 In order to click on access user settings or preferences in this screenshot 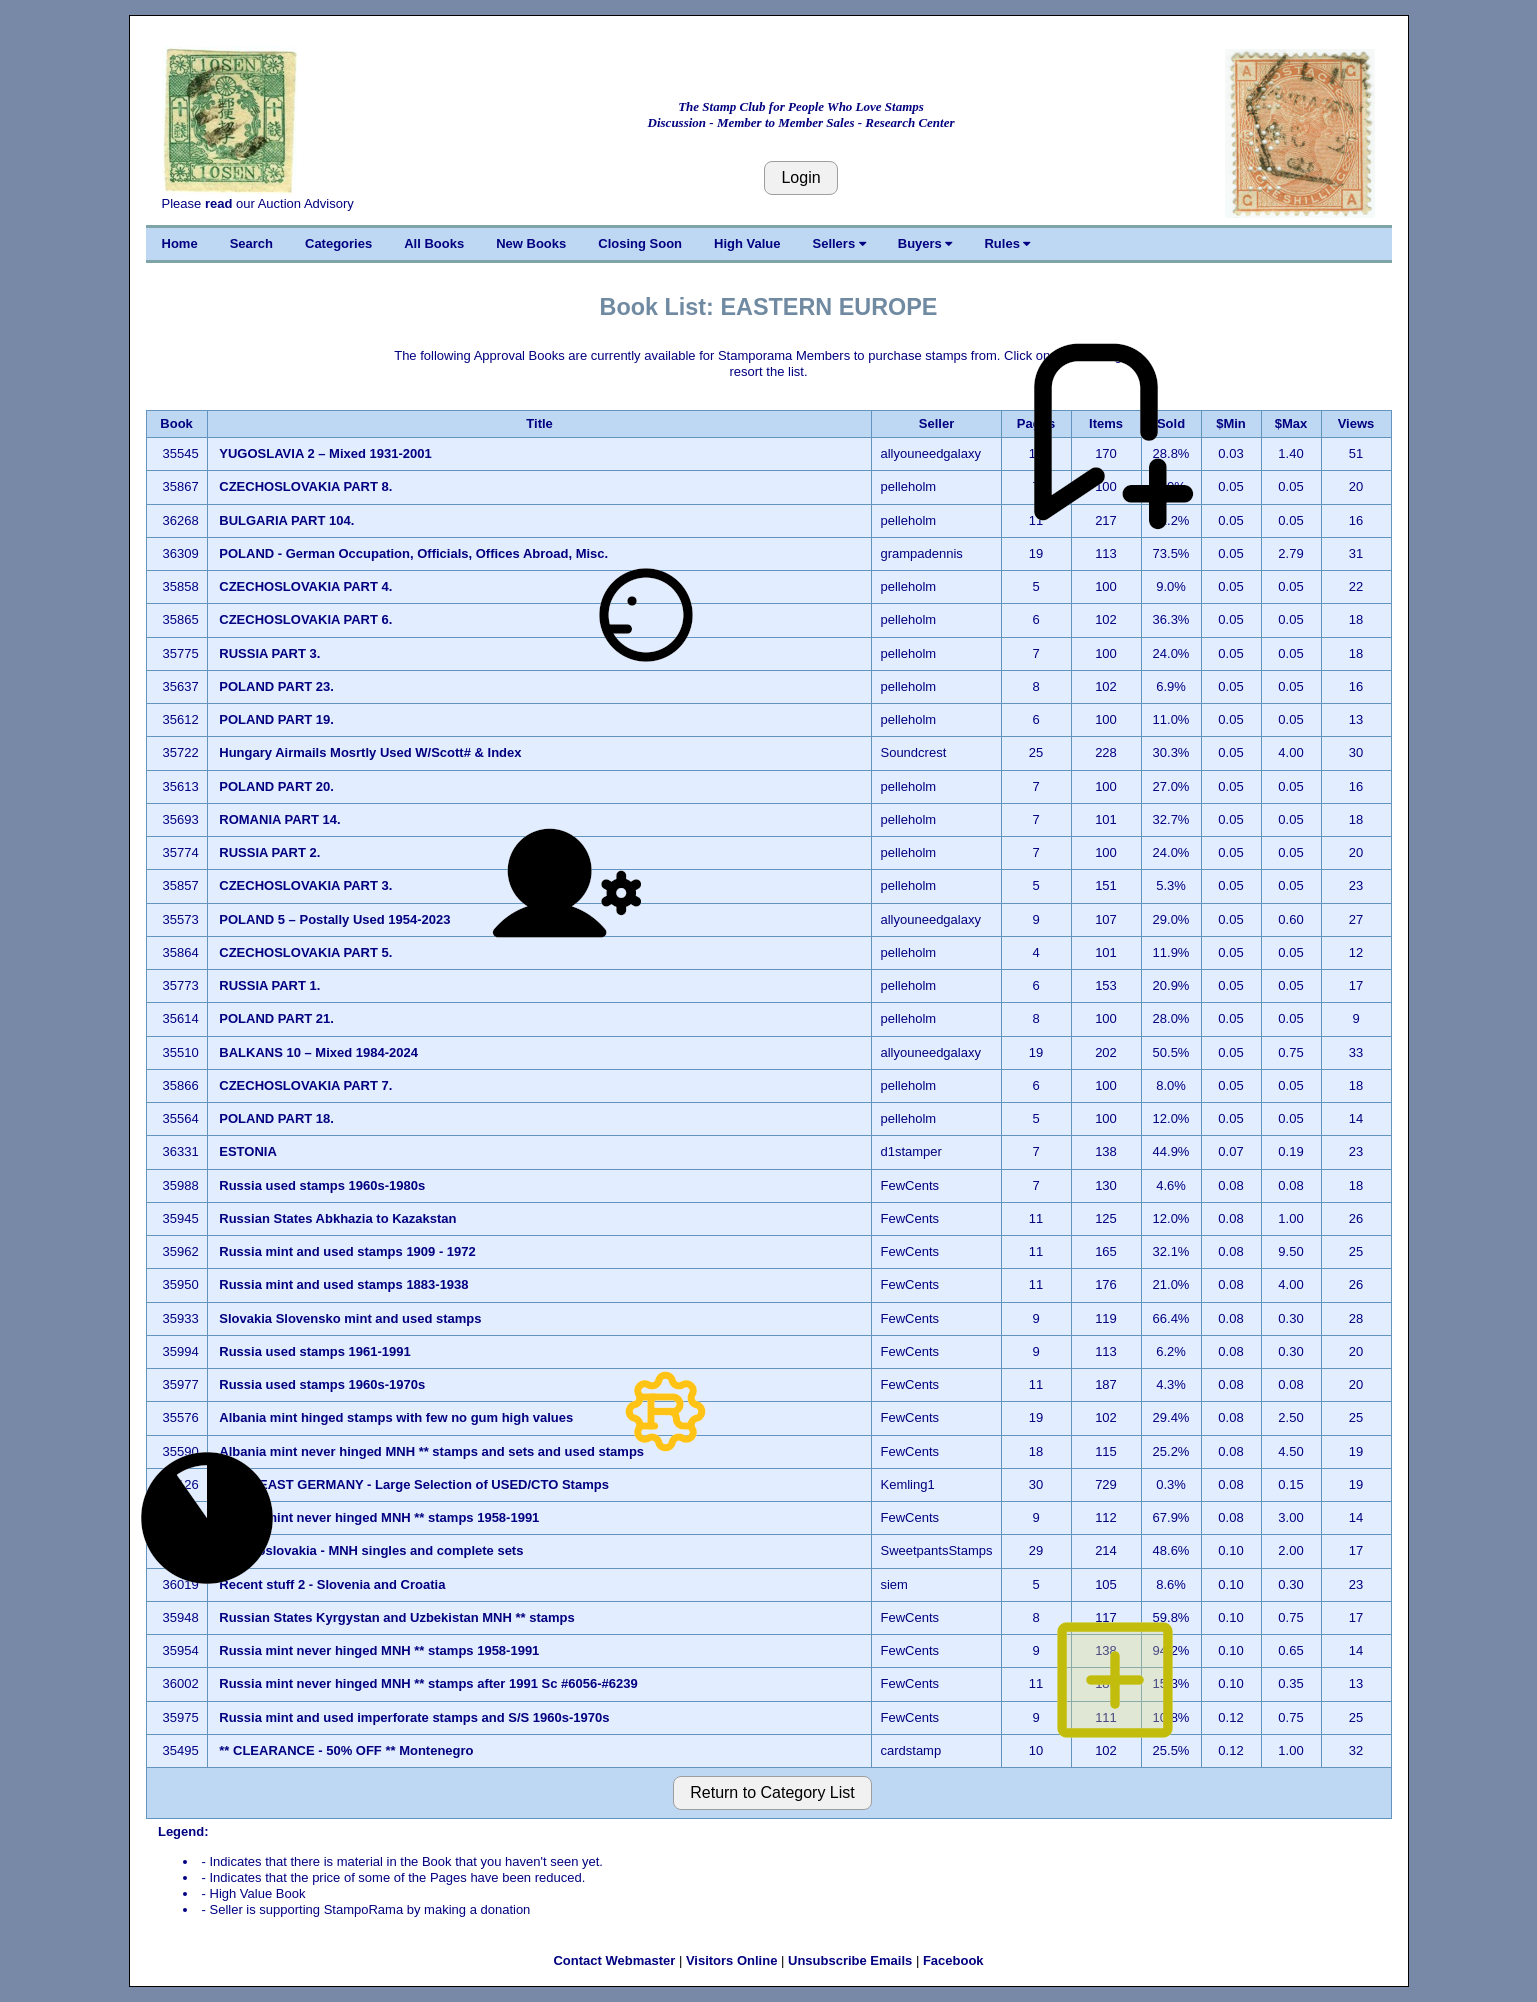, I will do `click(562, 888)`.